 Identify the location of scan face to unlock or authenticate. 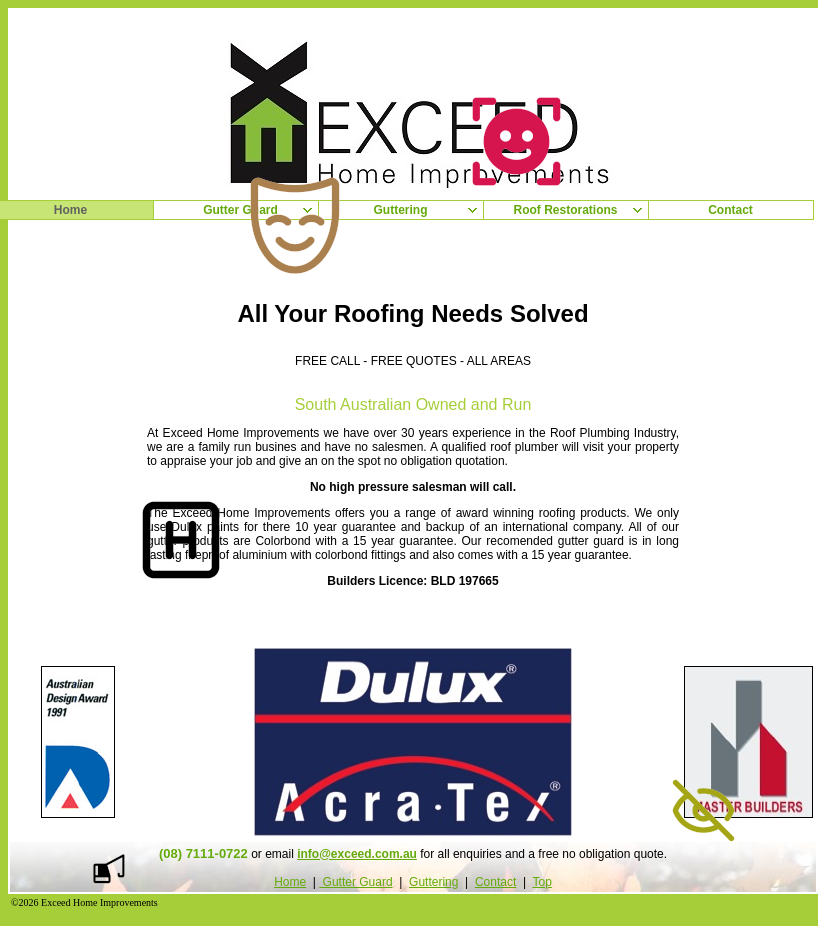
(516, 141).